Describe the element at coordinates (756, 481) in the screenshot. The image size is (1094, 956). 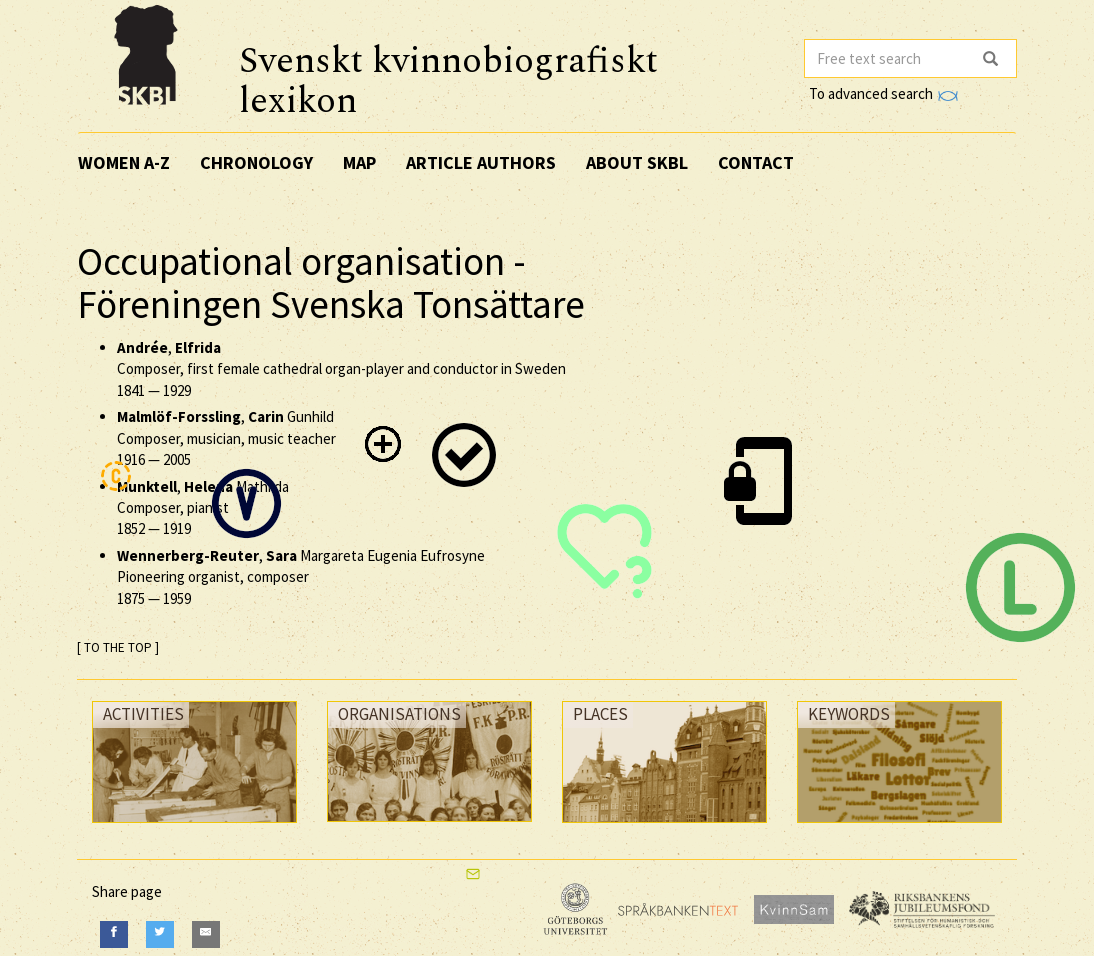
I see `enable device lock for linked phones` at that location.